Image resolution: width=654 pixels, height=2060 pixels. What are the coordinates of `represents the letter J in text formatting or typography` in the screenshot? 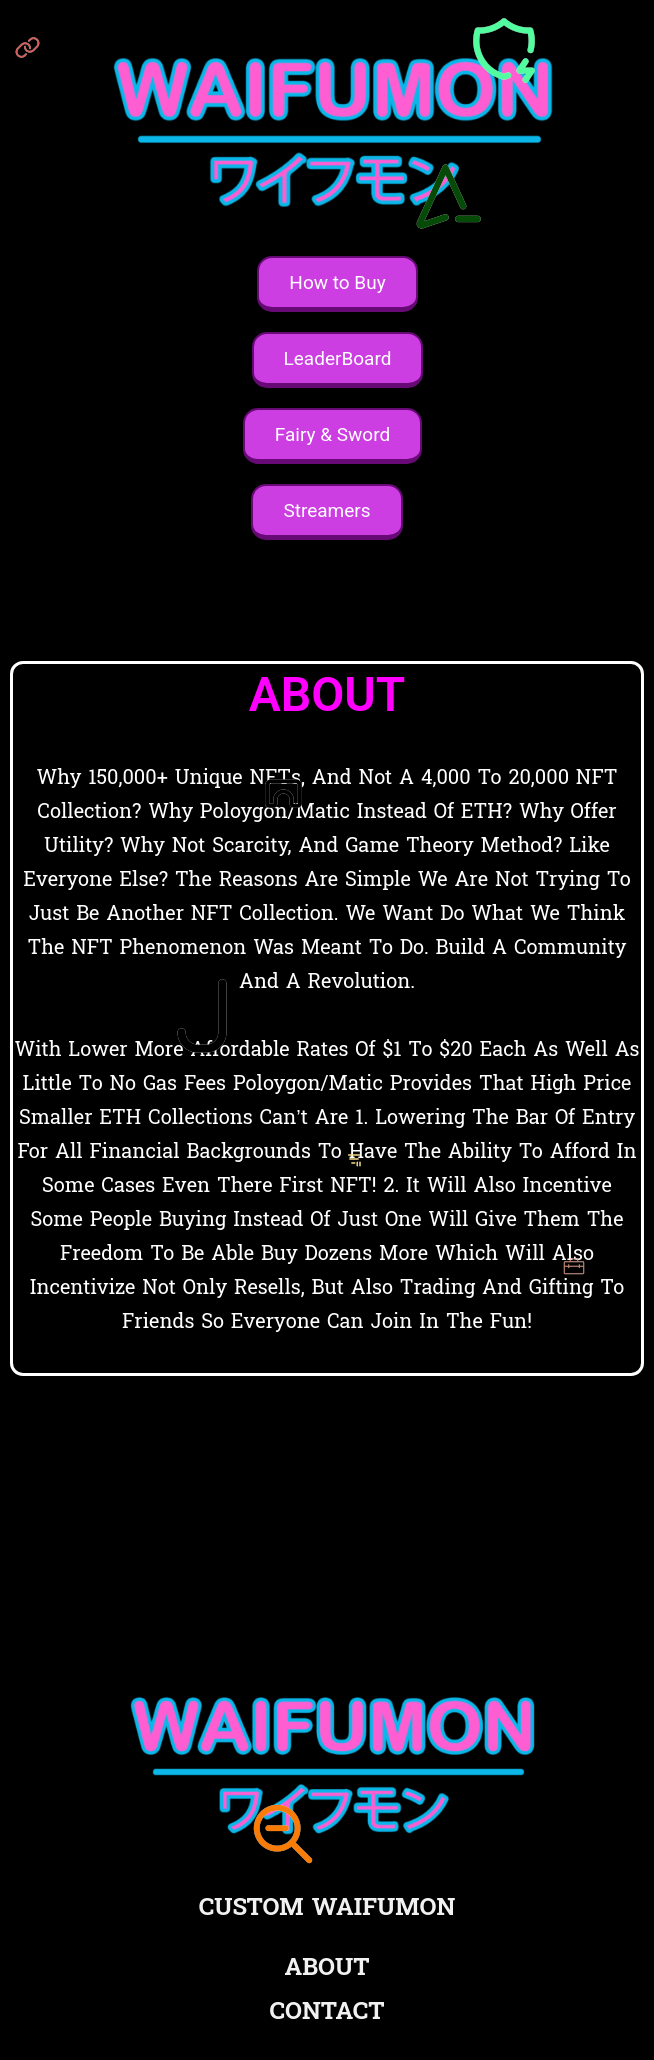 It's located at (202, 1016).